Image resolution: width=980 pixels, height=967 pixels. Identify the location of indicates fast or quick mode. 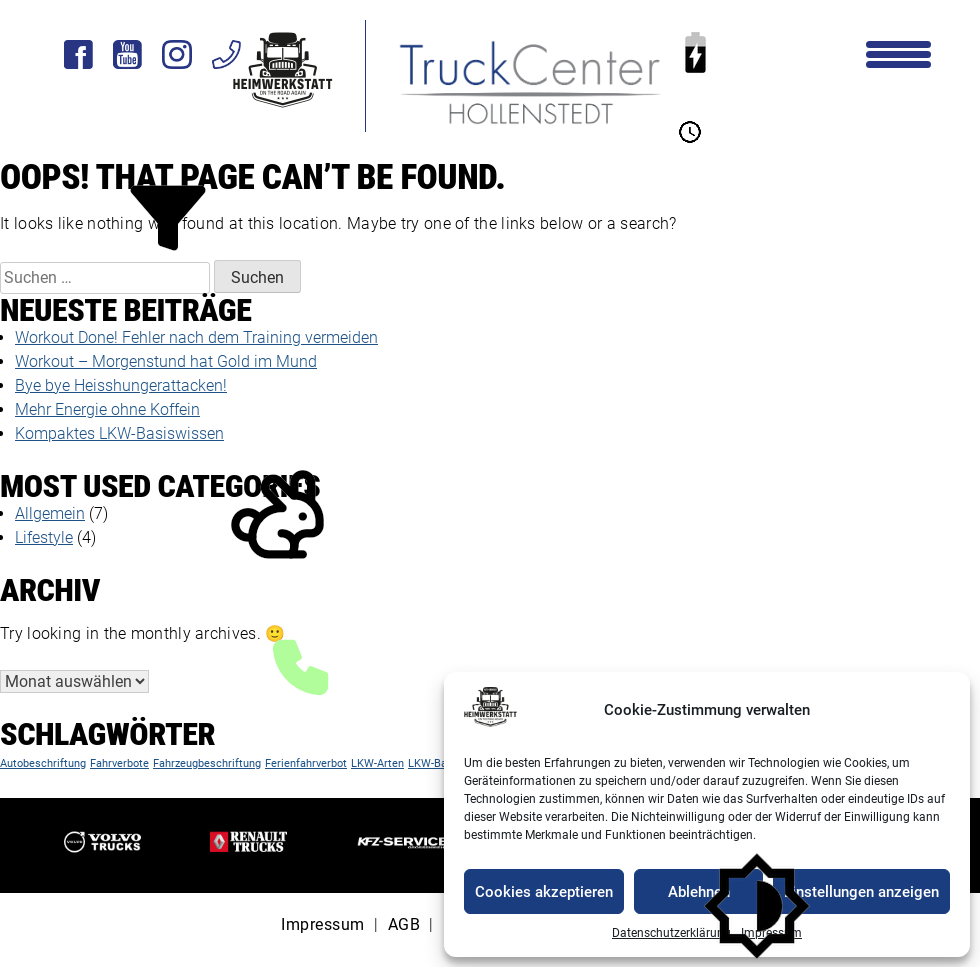
(277, 516).